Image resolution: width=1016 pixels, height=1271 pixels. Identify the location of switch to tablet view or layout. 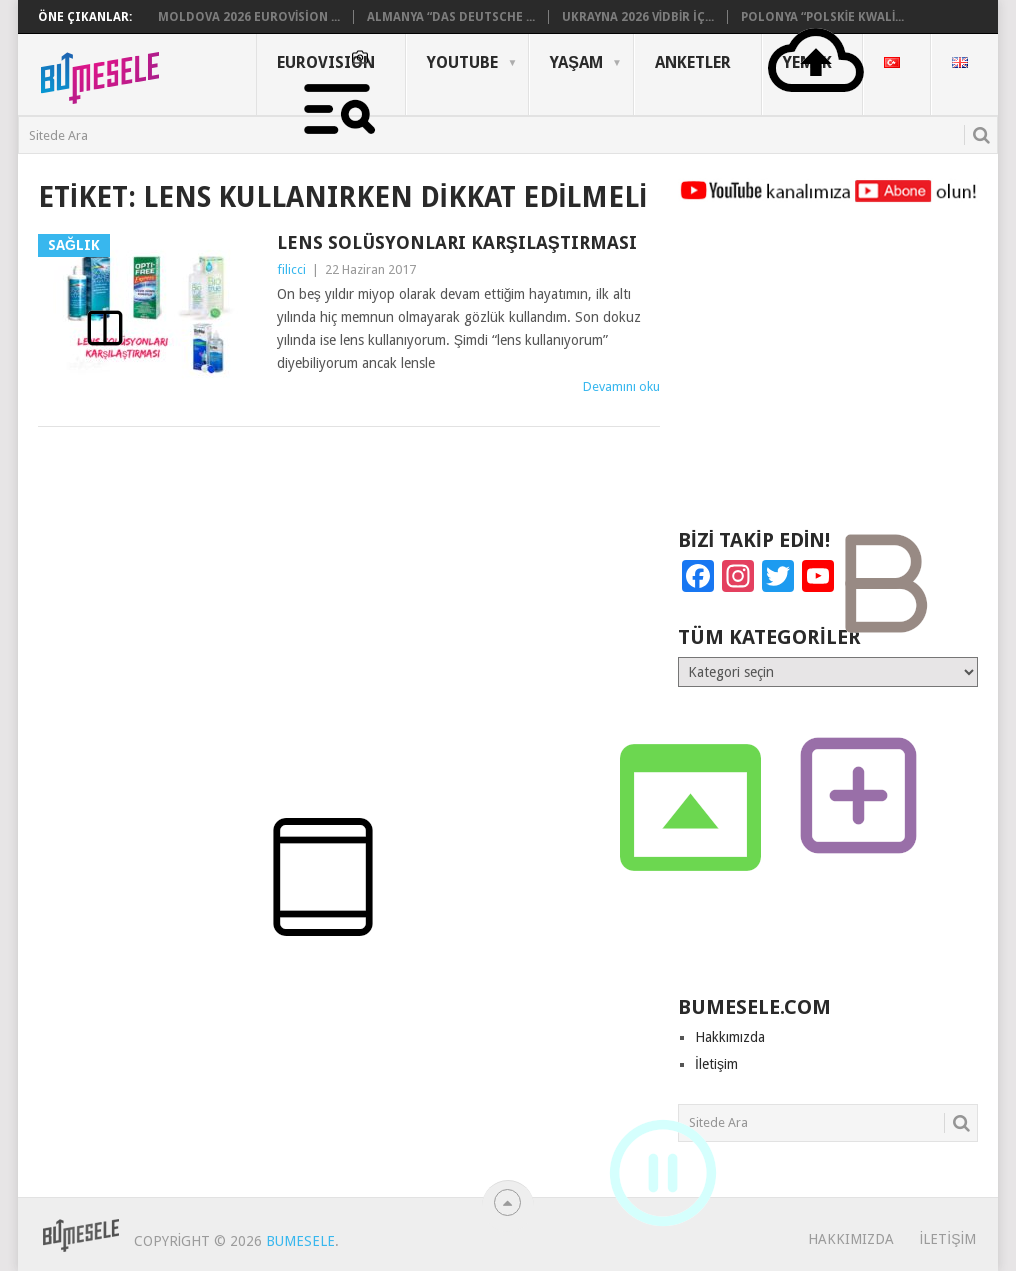
(323, 877).